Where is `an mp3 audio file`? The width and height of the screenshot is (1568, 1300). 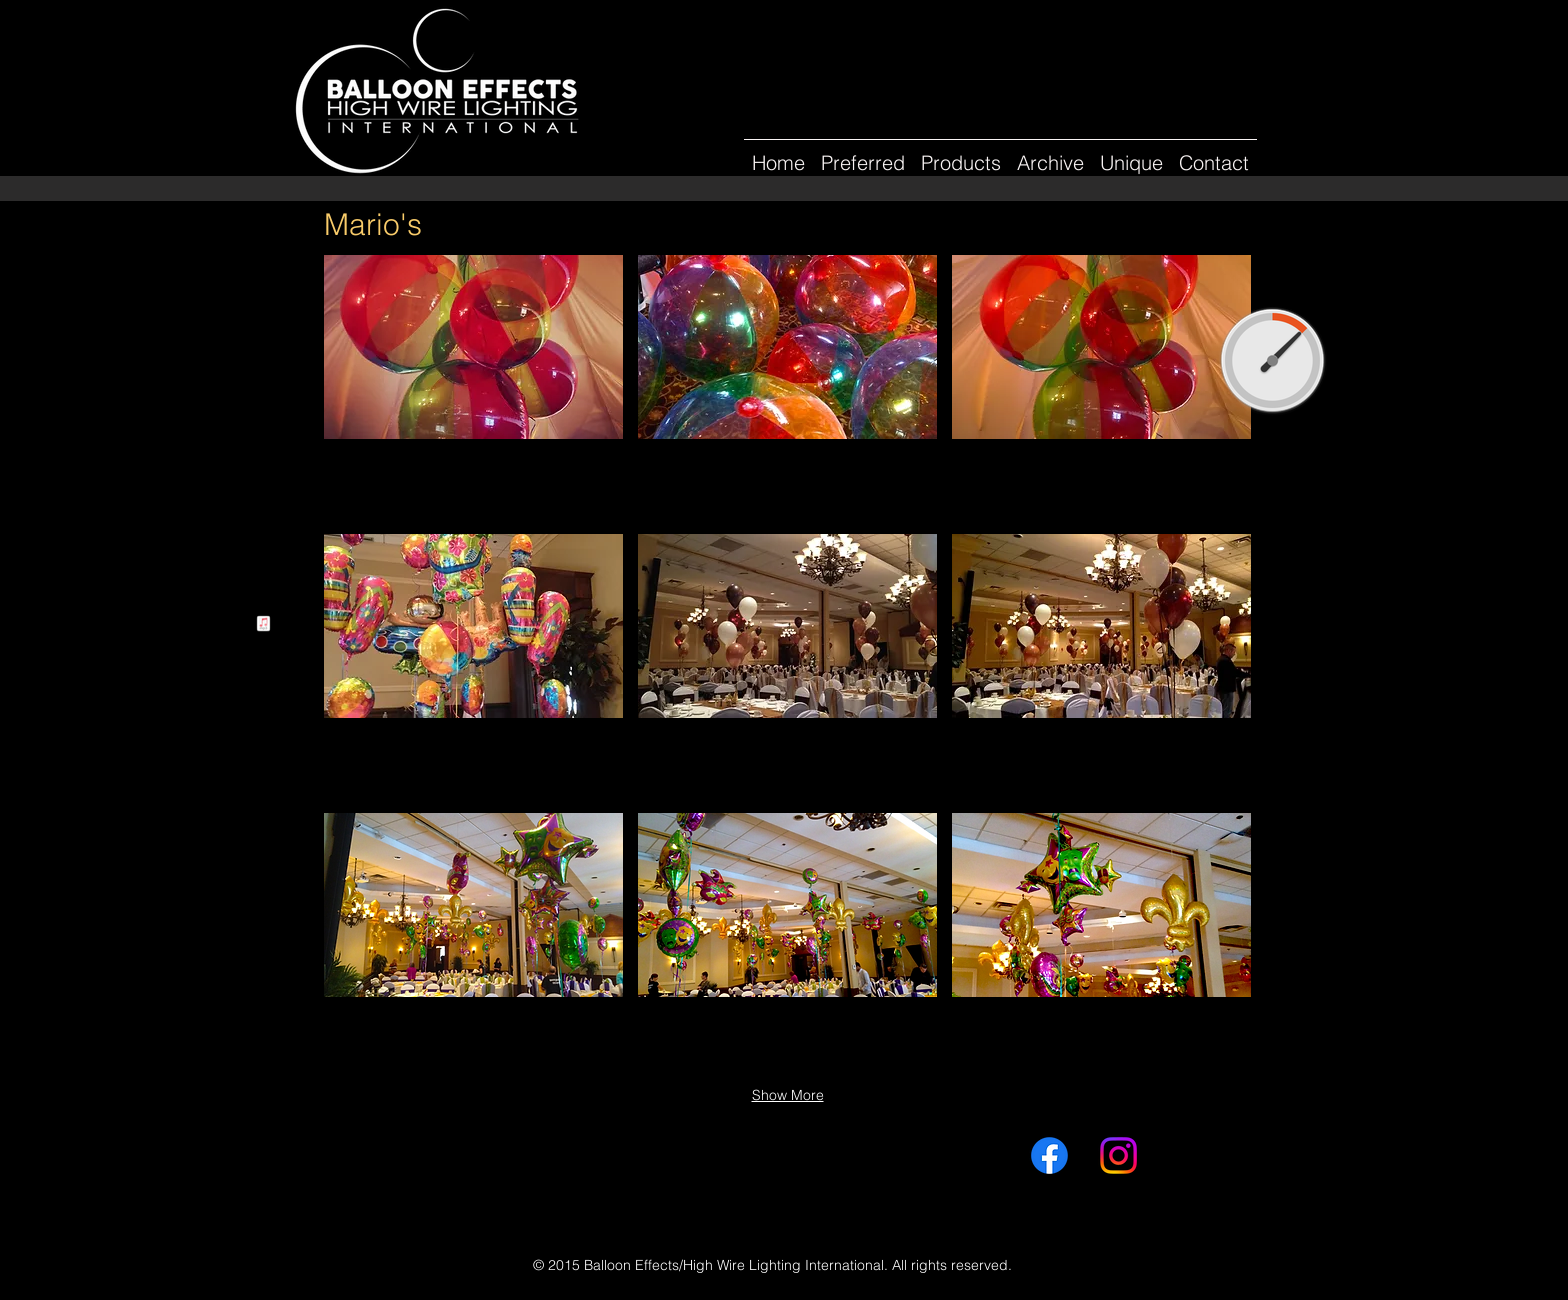
an mp3 audio file is located at coordinates (263, 623).